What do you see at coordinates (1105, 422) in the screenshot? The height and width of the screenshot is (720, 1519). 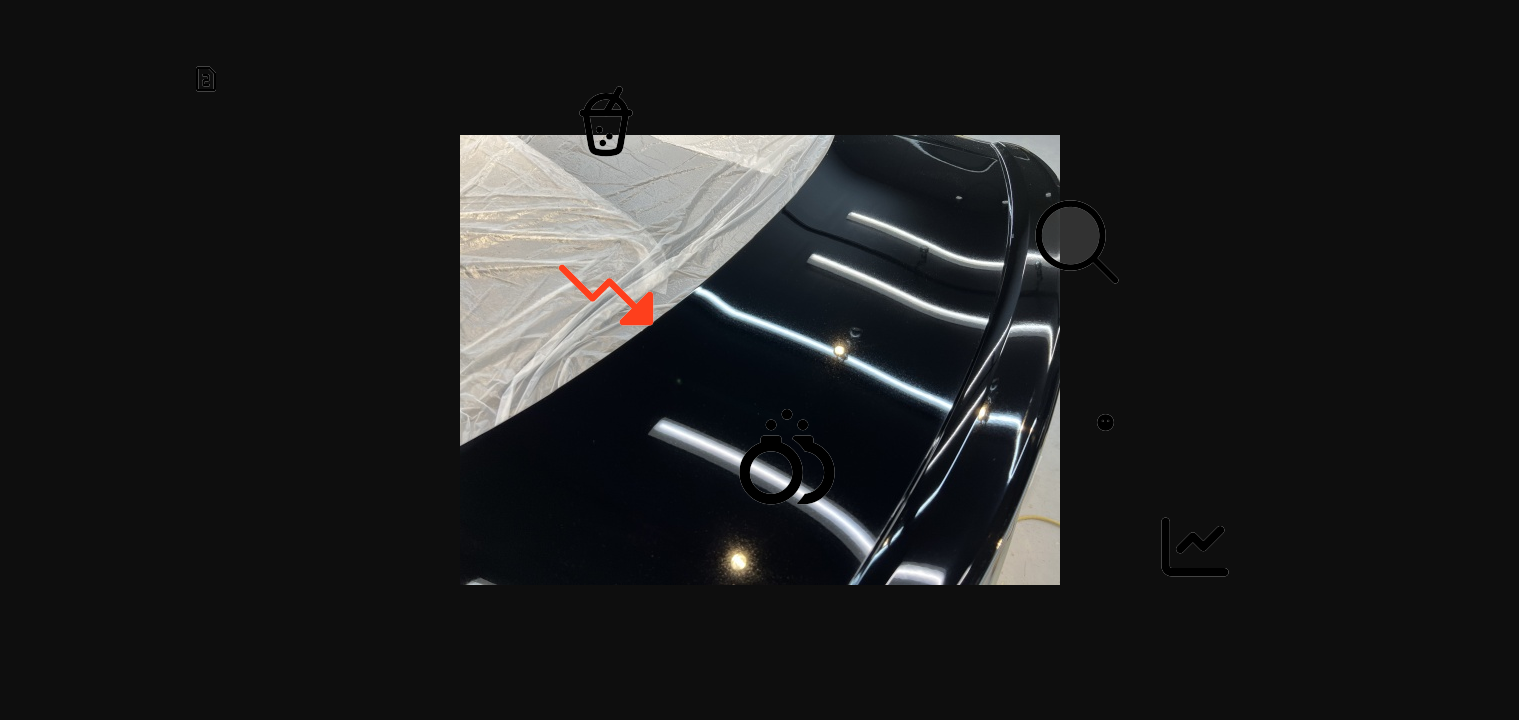 I see `indicates neutral or no feedback given` at bounding box center [1105, 422].